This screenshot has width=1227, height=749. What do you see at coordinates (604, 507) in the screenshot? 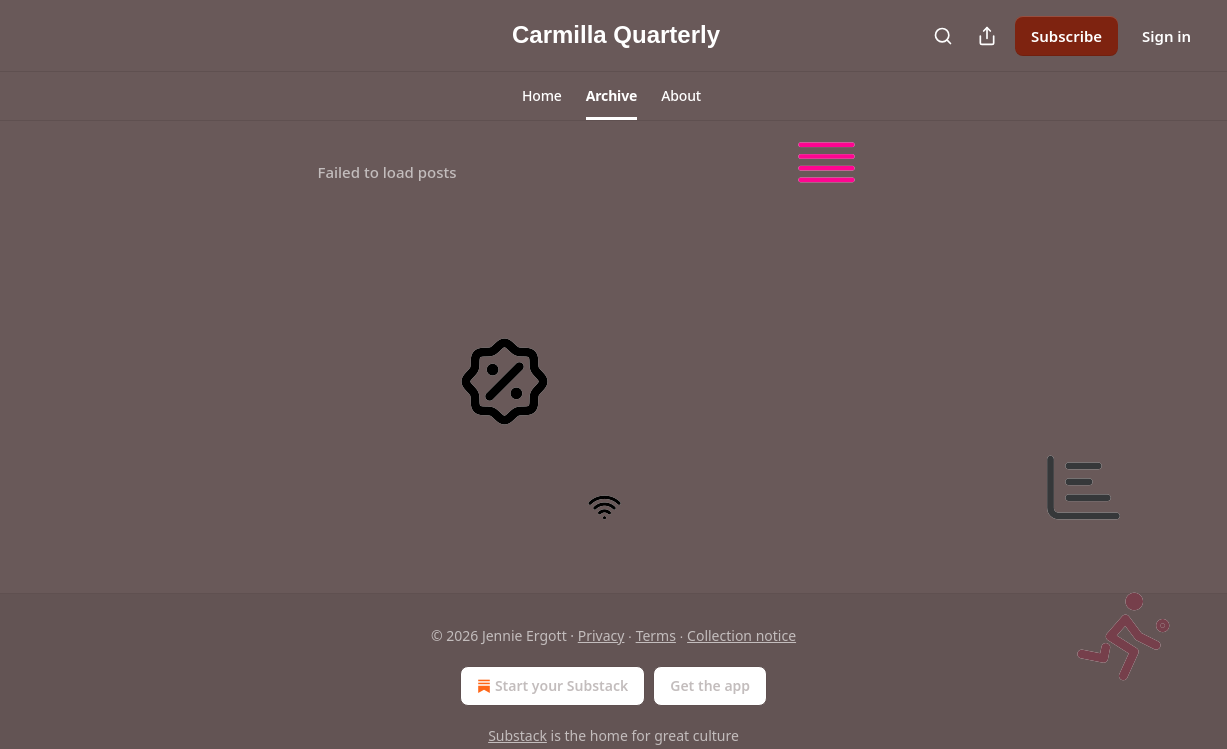
I see `indicates active wifi connection` at bounding box center [604, 507].